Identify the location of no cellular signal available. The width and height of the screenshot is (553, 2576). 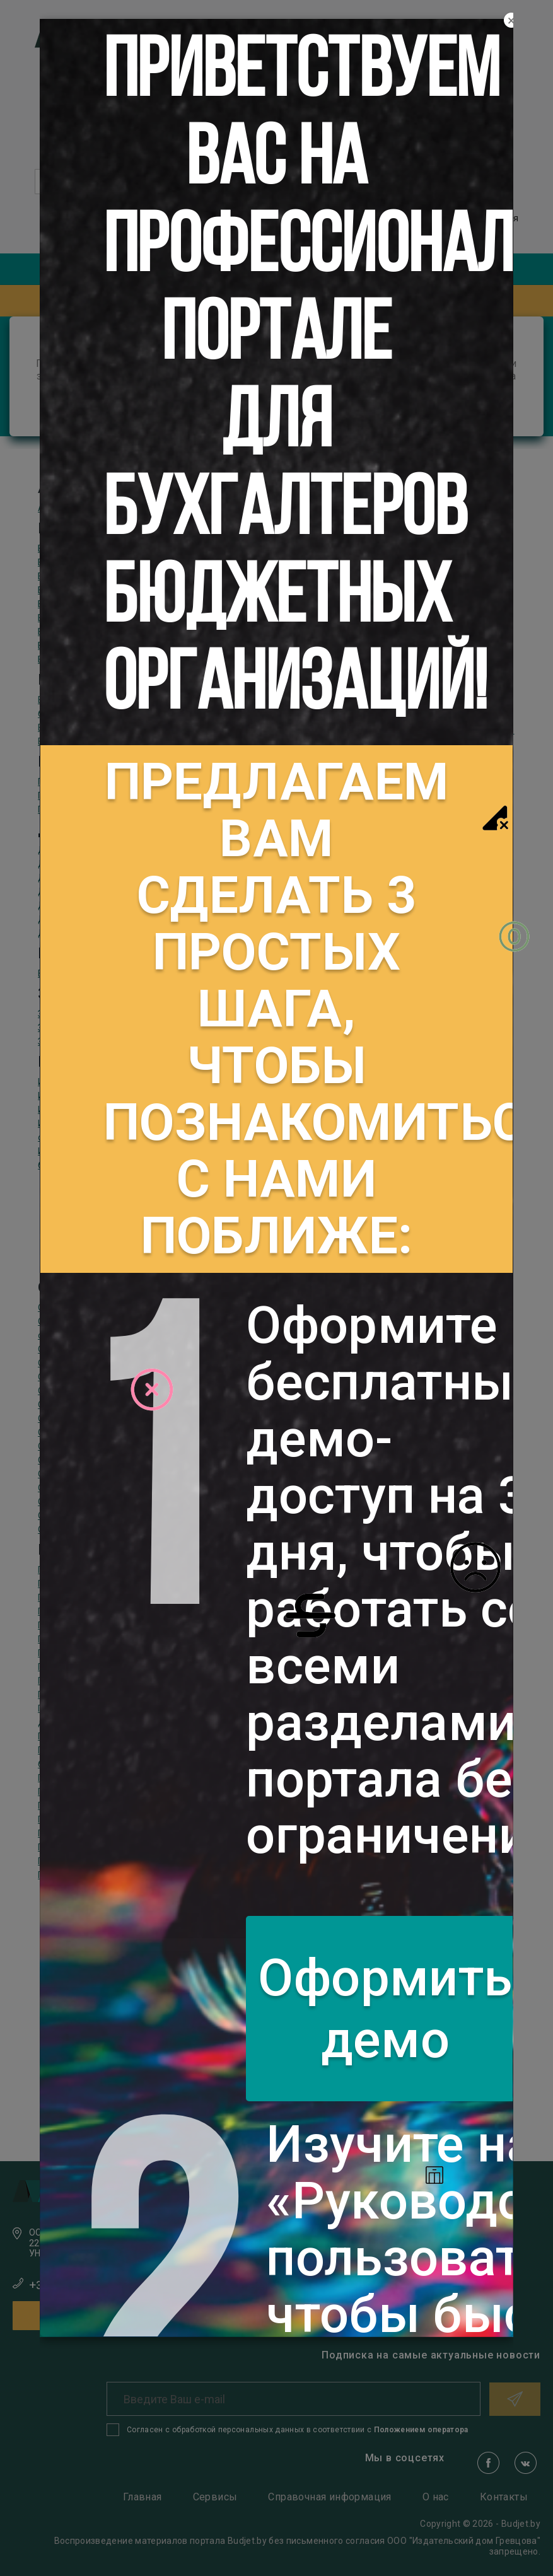
(497, 819).